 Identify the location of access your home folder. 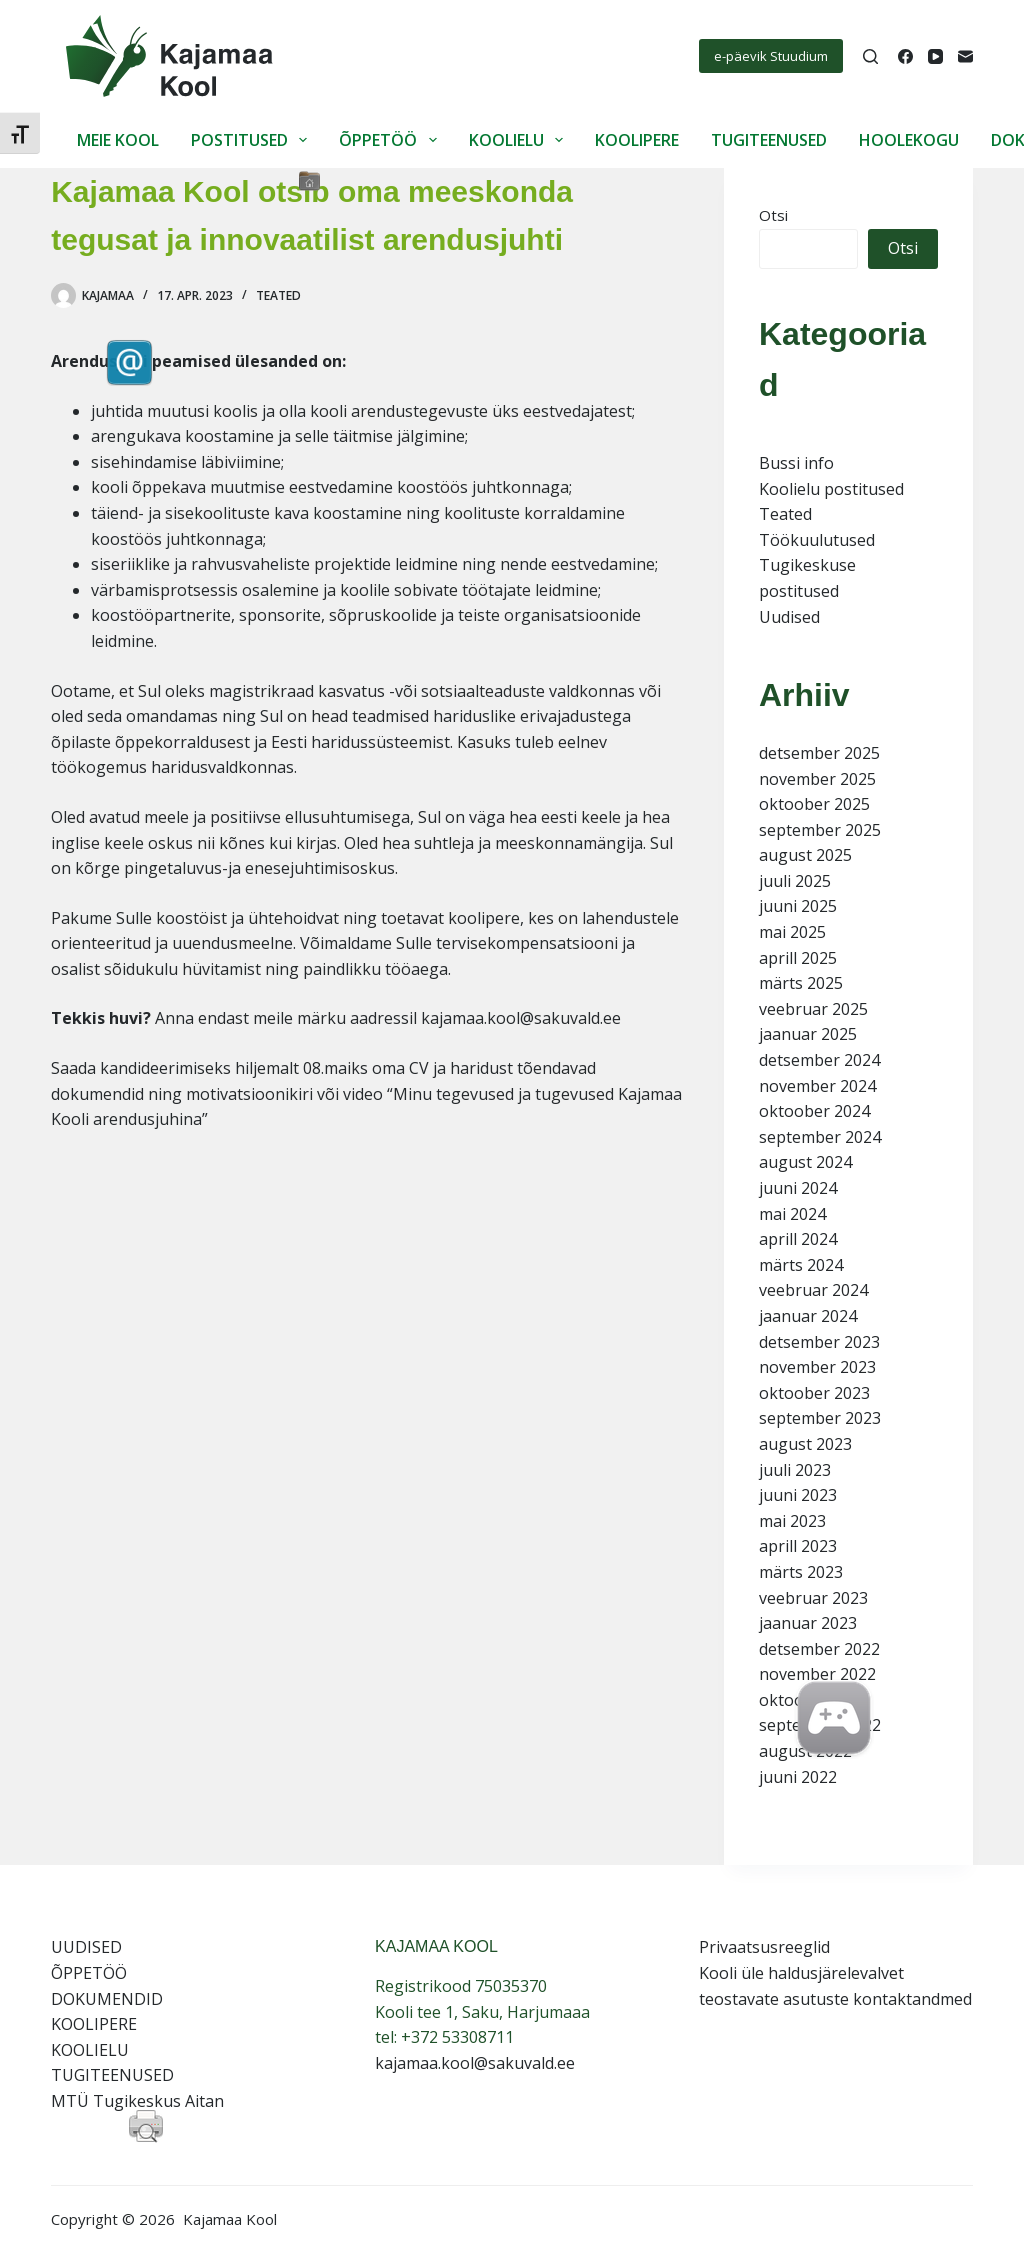
(309, 180).